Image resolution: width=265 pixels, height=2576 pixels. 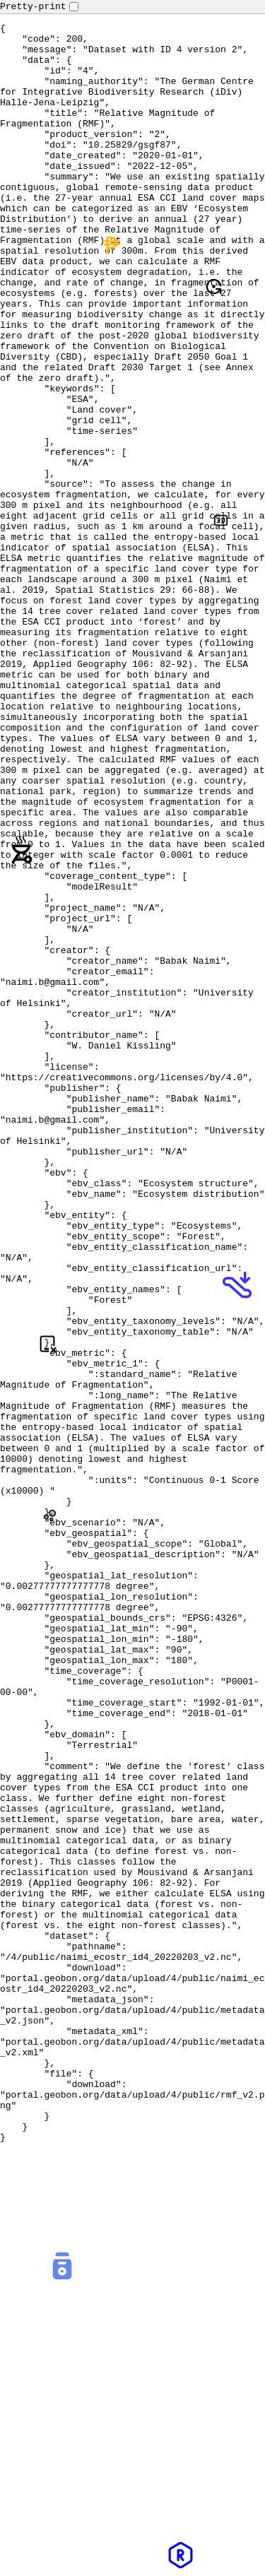 What do you see at coordinates (62, 2266) in the screenshot?
I see `indicates dairy or milk product category` at bounding box center [62, 2266].